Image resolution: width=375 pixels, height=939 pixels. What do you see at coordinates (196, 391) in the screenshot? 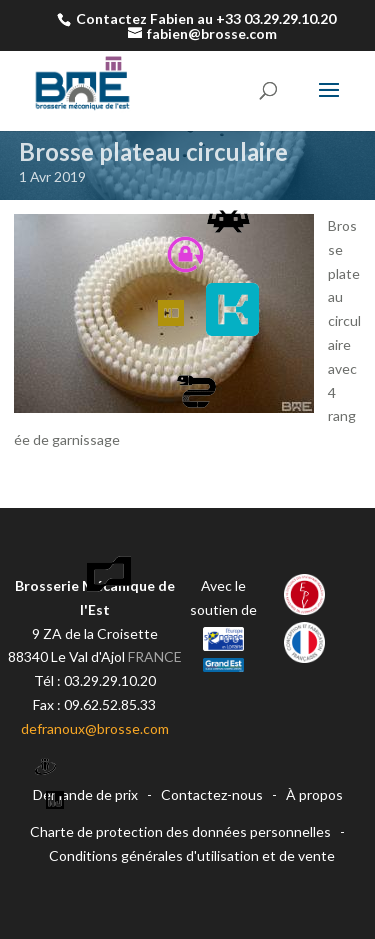
I see `pyscaffold python project scaffolding tool logo` at bounding box center [196, 391].